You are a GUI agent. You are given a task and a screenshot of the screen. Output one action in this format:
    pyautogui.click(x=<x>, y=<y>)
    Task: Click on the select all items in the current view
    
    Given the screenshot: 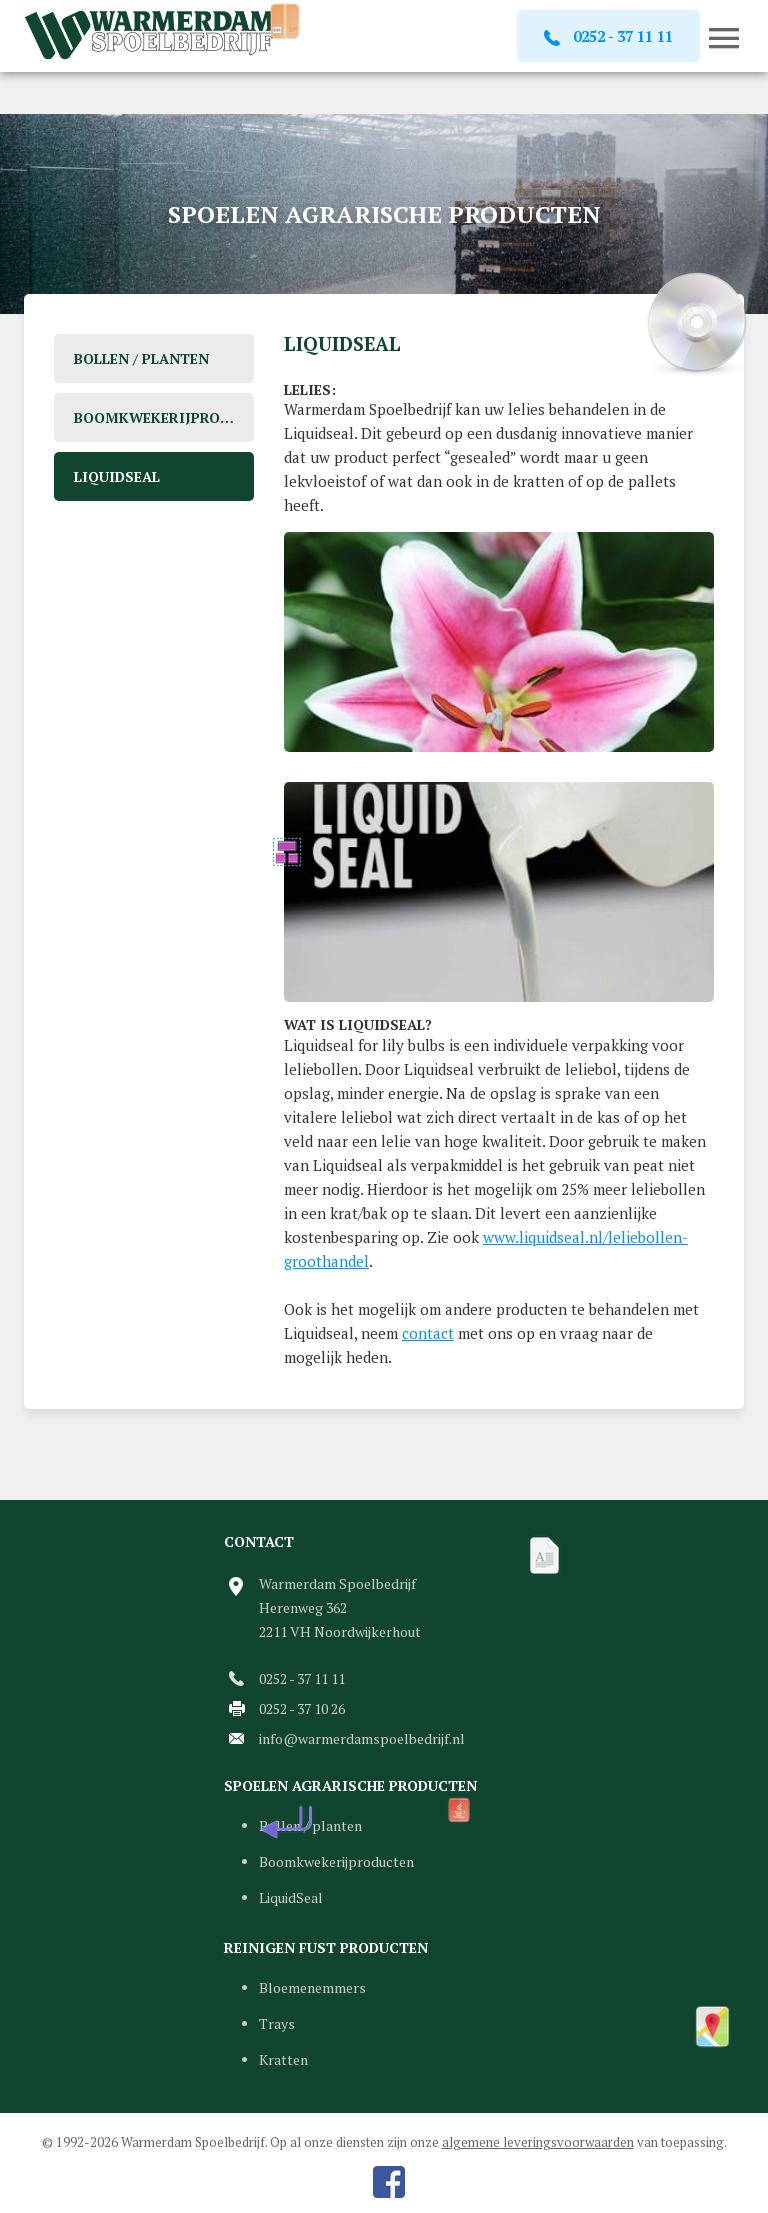 What is the action you would take?
    pyautogui.click(x=287, y=852)
    